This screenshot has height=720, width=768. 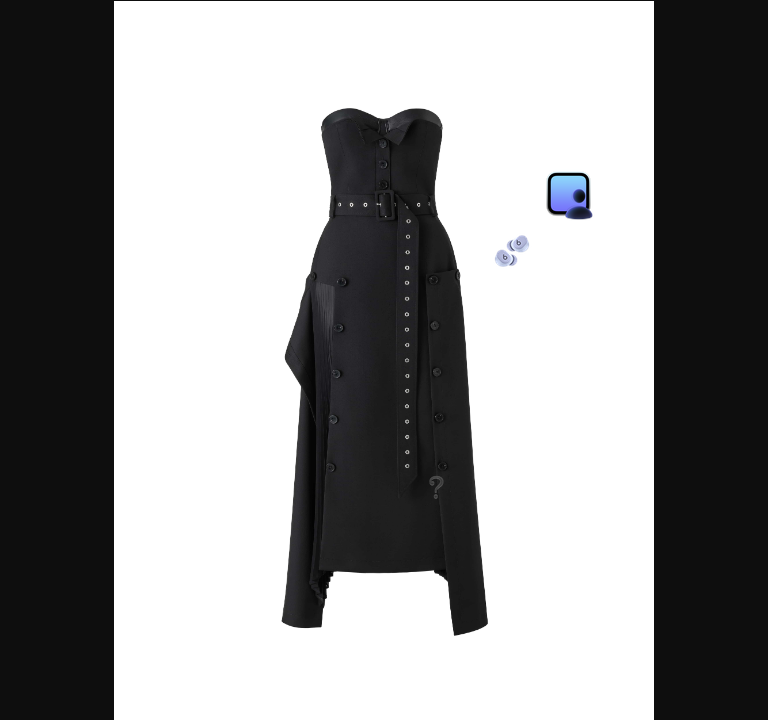 I want to click on connect Beats earbuds via bluetooth, so click(x=512, y=251).